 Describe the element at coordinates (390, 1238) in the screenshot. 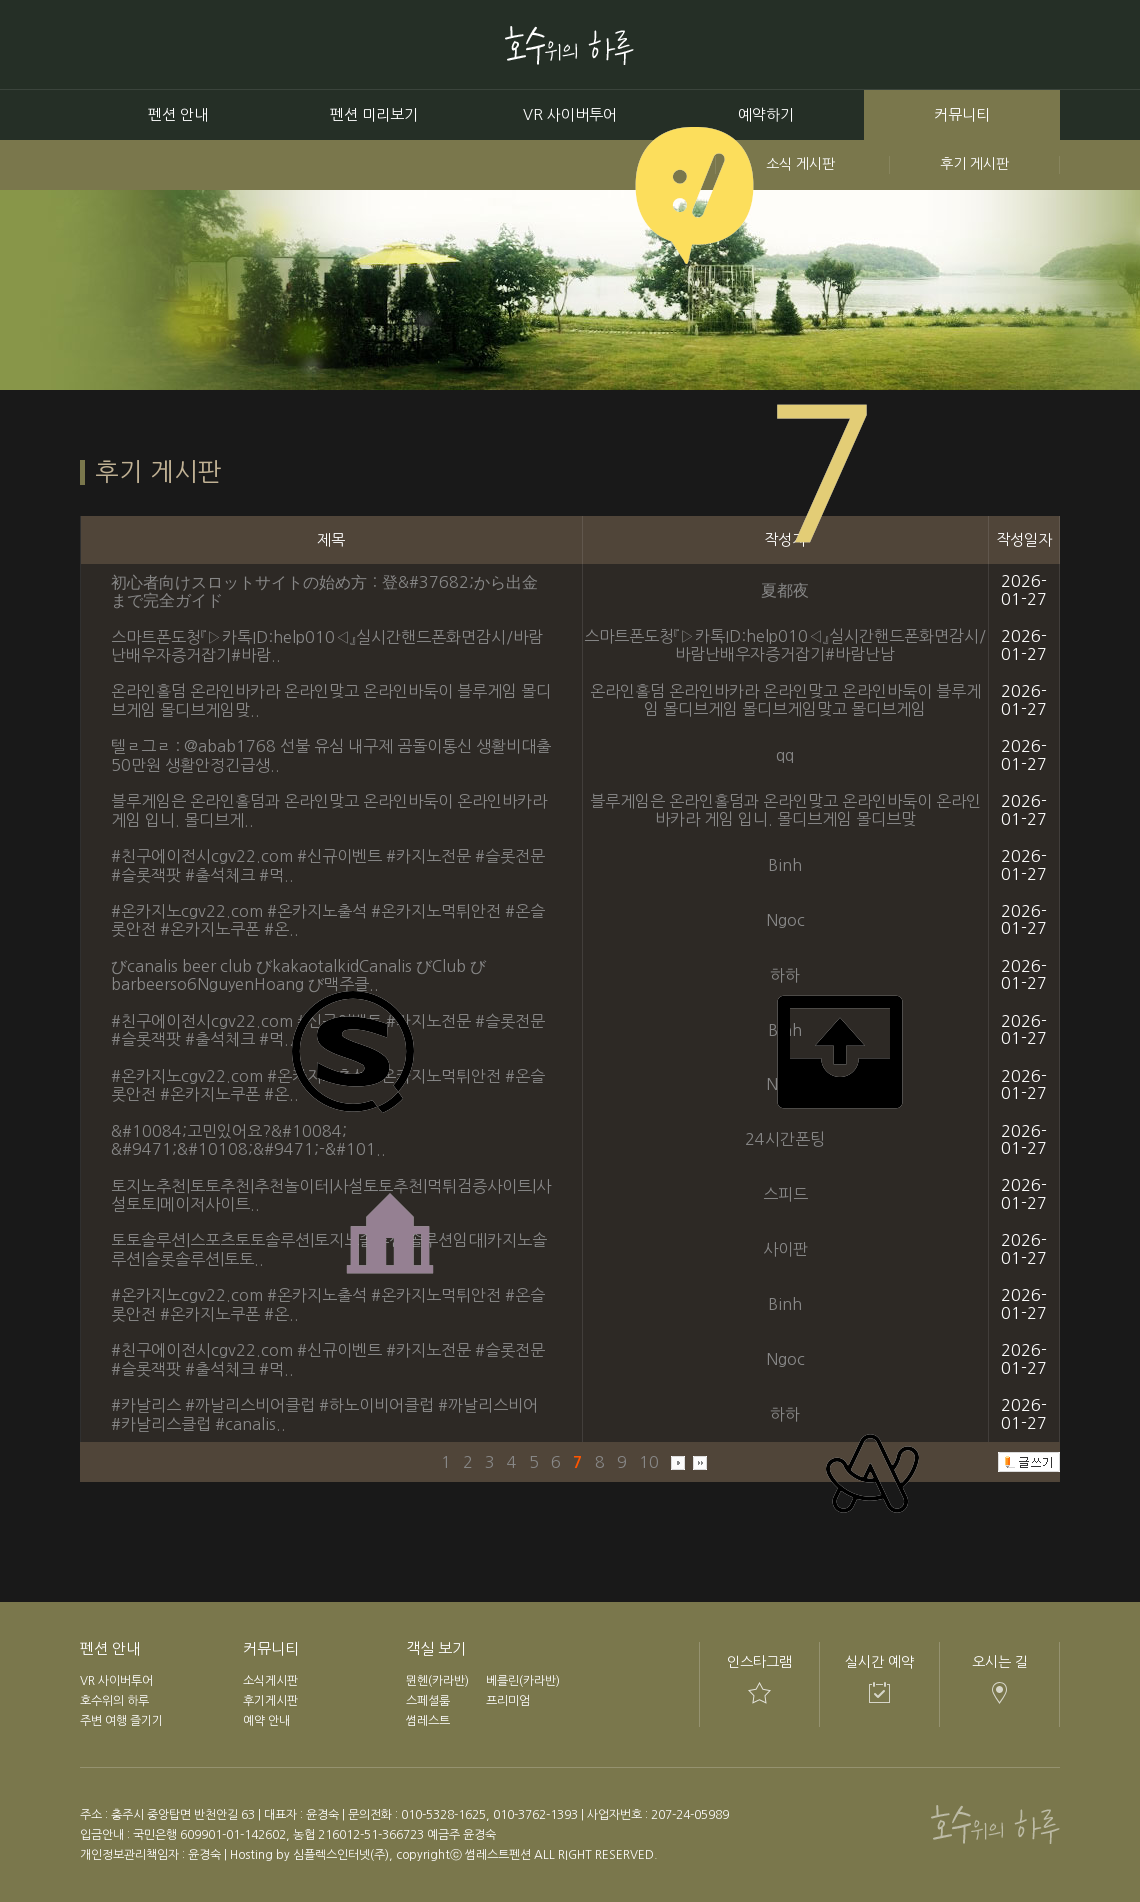

I see `access education or school-related features` at that location.